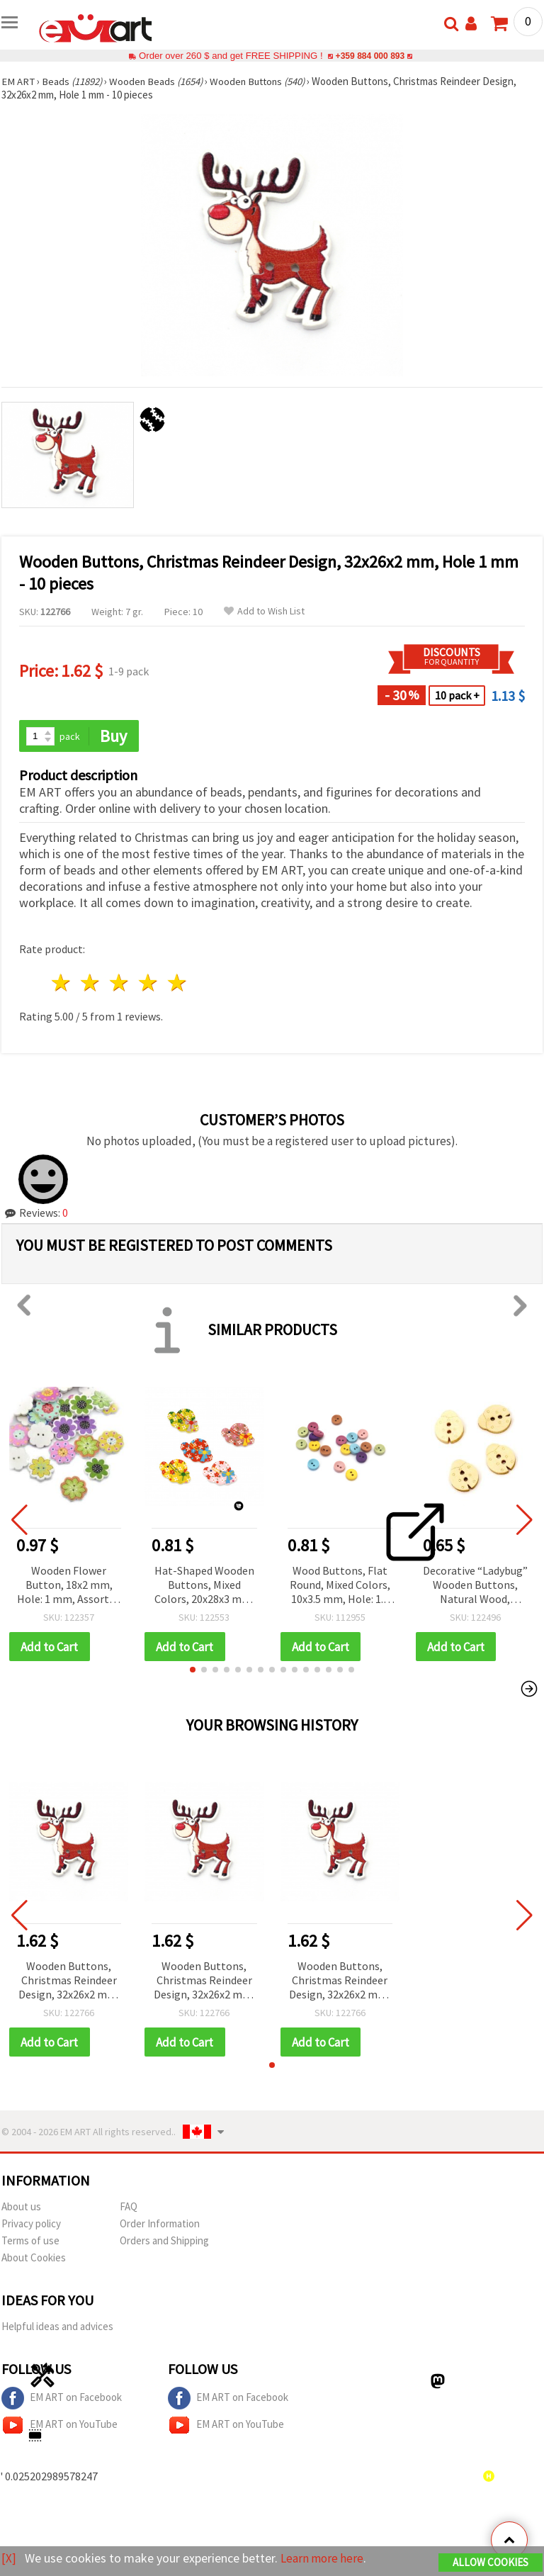 The image size is (544, 2576). I want to click on access tools and settings, so click(42, 2375).